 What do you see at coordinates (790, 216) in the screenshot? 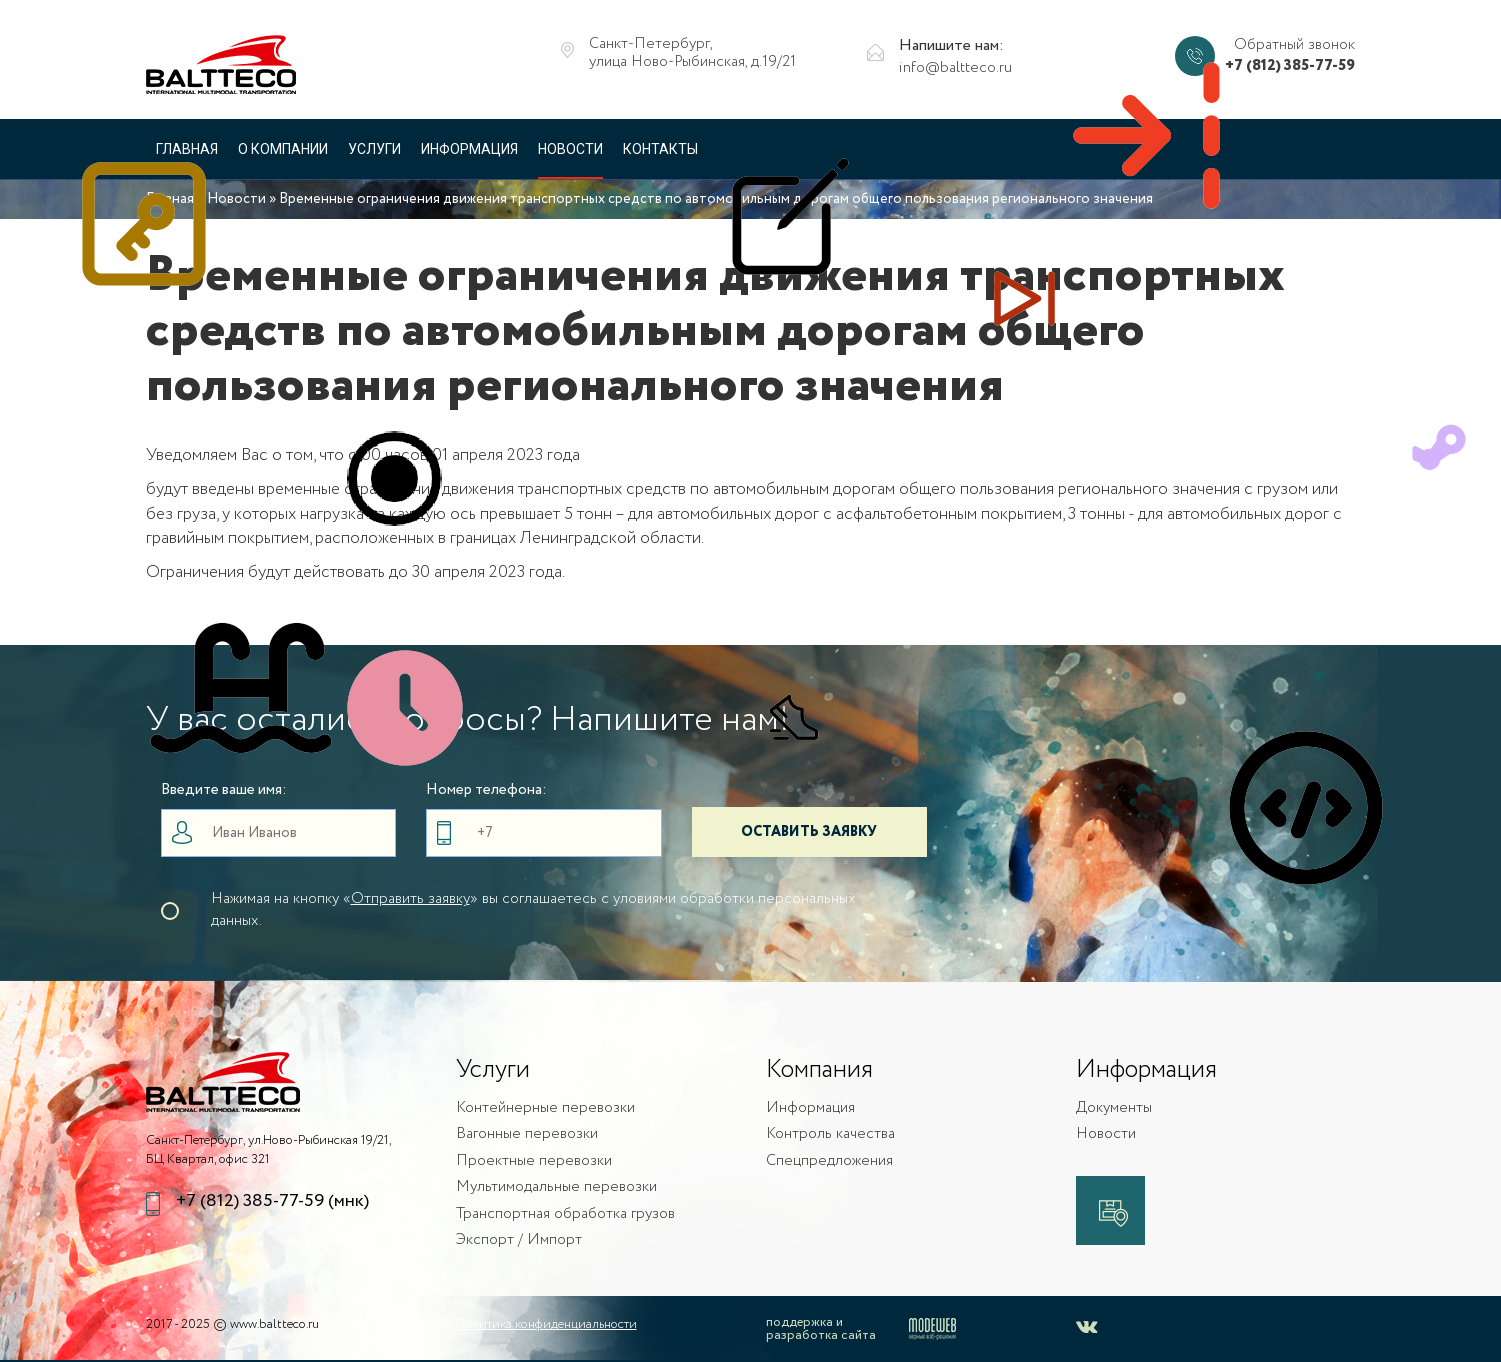
I see `create or compose new content` at bounding box center [790, 216].